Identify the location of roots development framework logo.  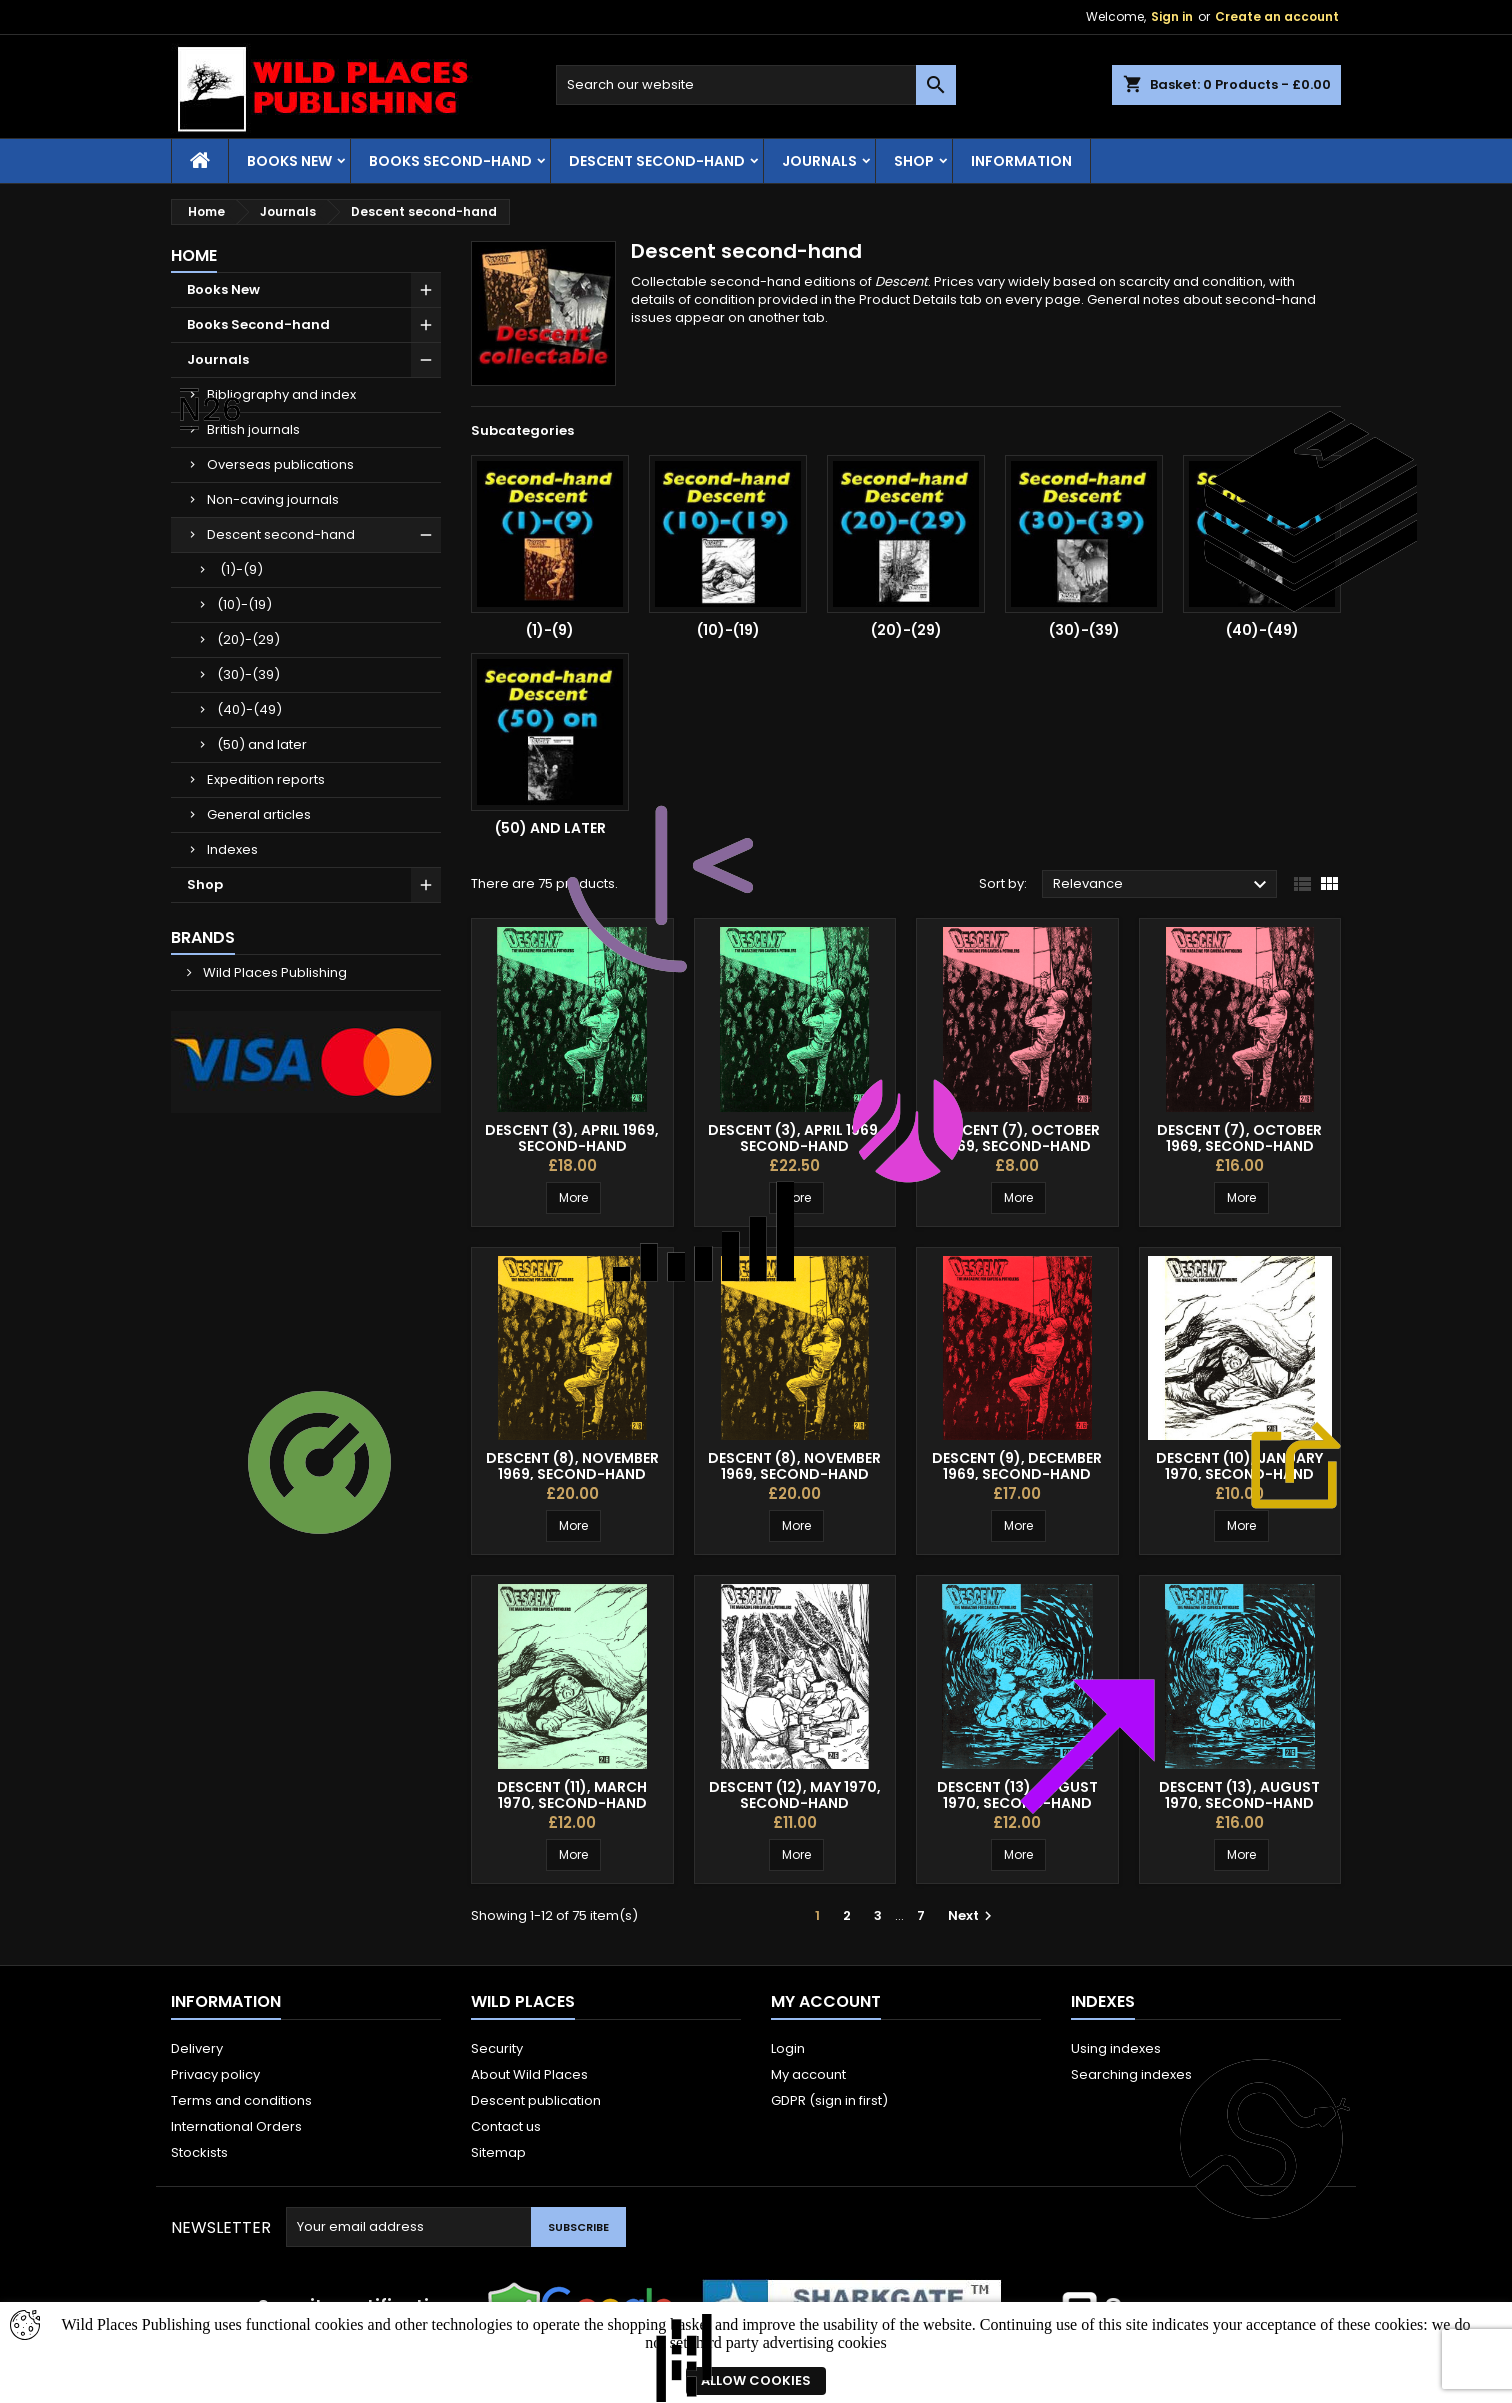
(908, 1131).